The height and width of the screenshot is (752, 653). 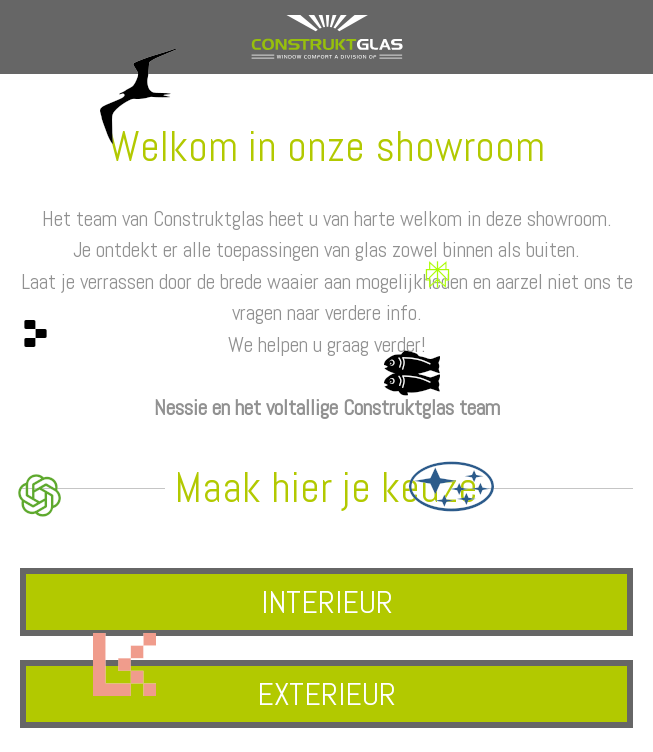 I want to click on open replit, so click(x=35, y=333).